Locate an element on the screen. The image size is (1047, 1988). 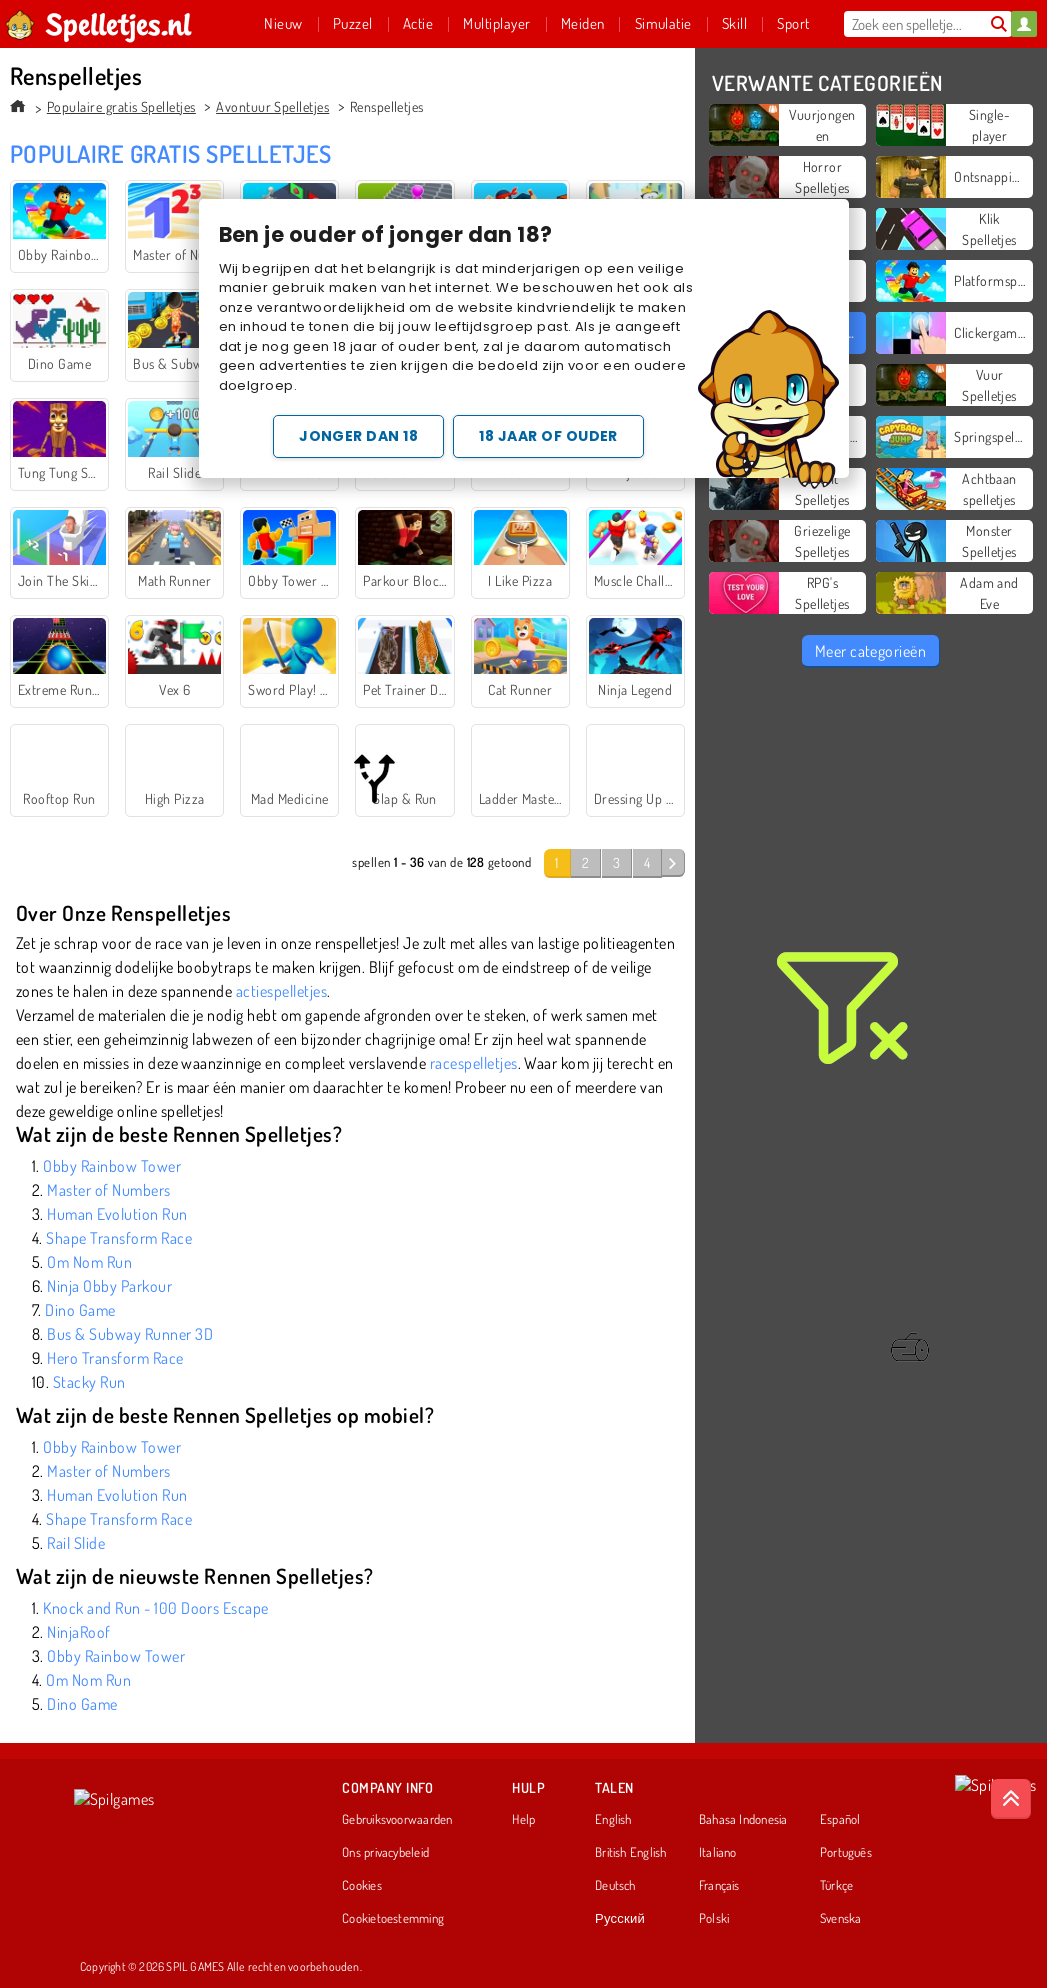
view activity log or event history is located at coordinates (910, 1349).